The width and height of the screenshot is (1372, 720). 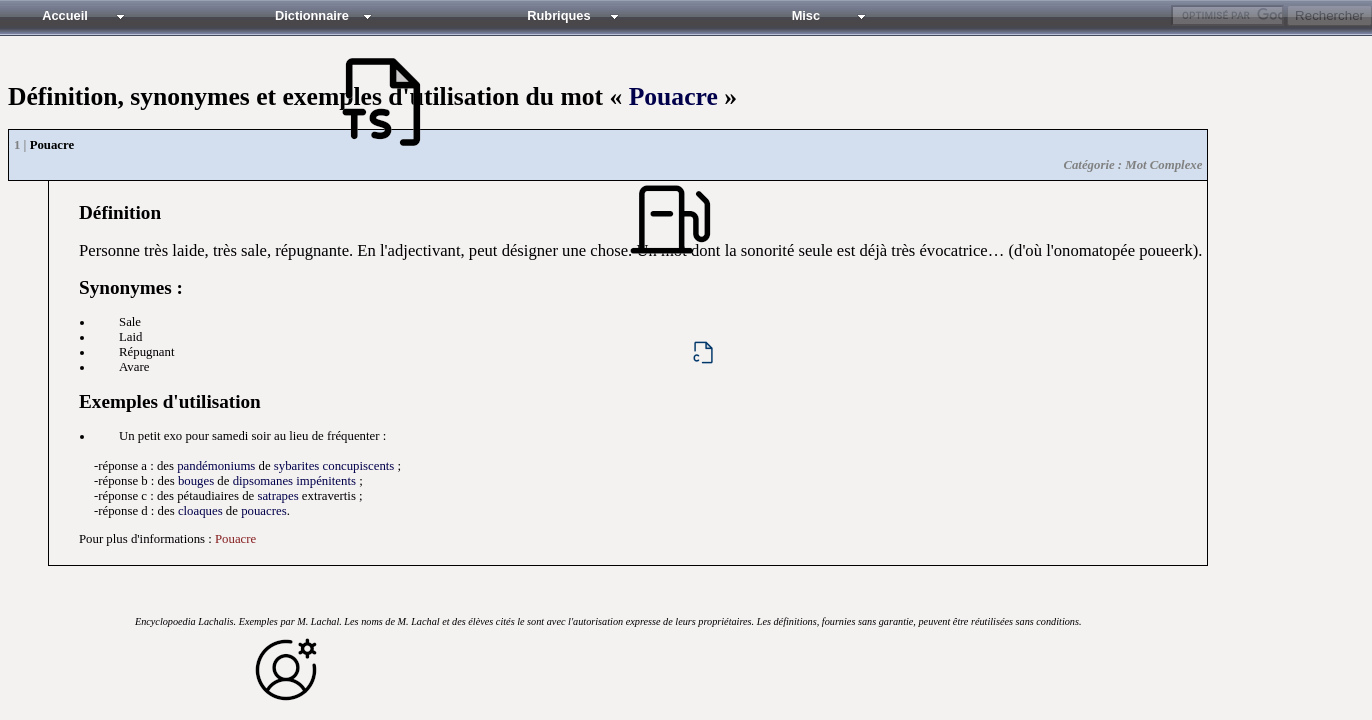 I want to click on a C programming language source file, so click(x=703, y=352).